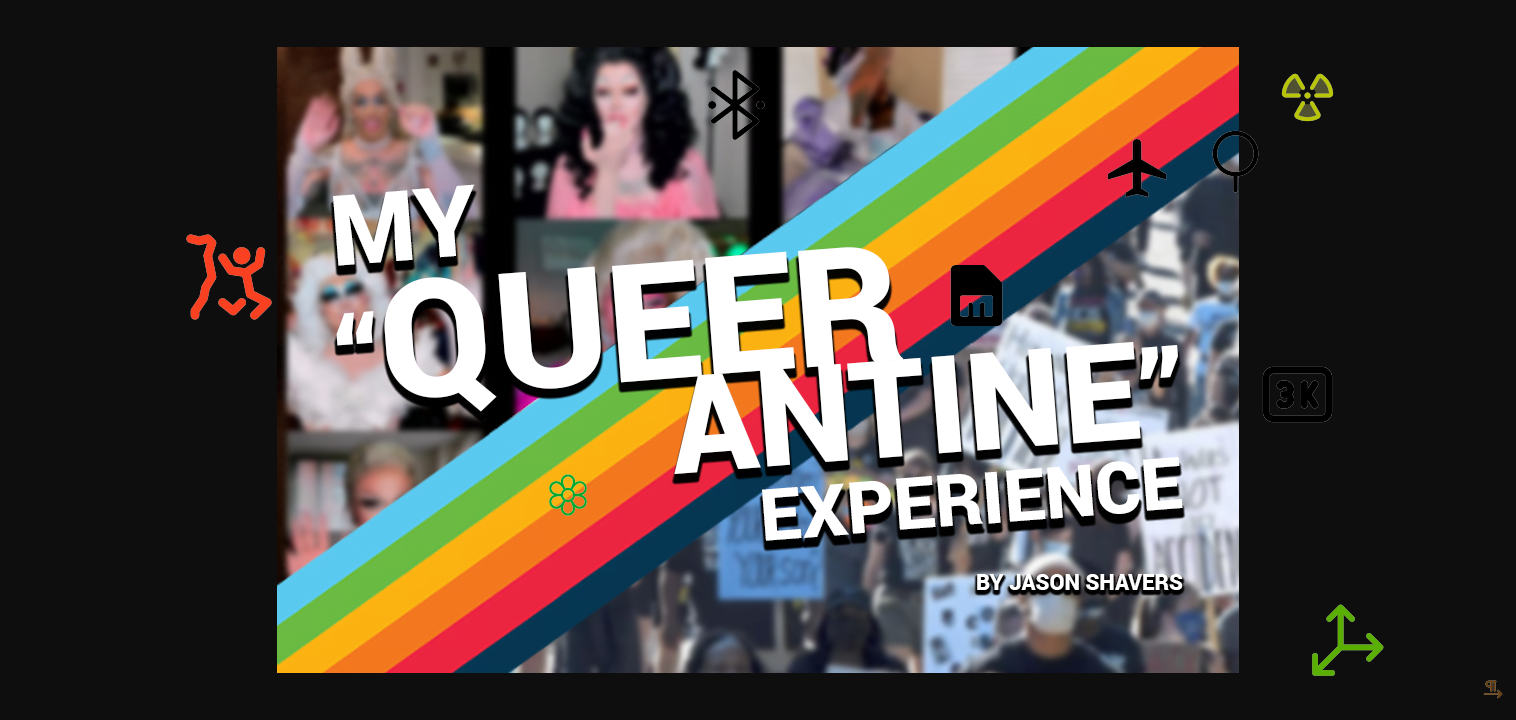  Describe the element at coordinates (1235, 160) in the screenshot. I see `select neuter or non-binary gender option` at that location.